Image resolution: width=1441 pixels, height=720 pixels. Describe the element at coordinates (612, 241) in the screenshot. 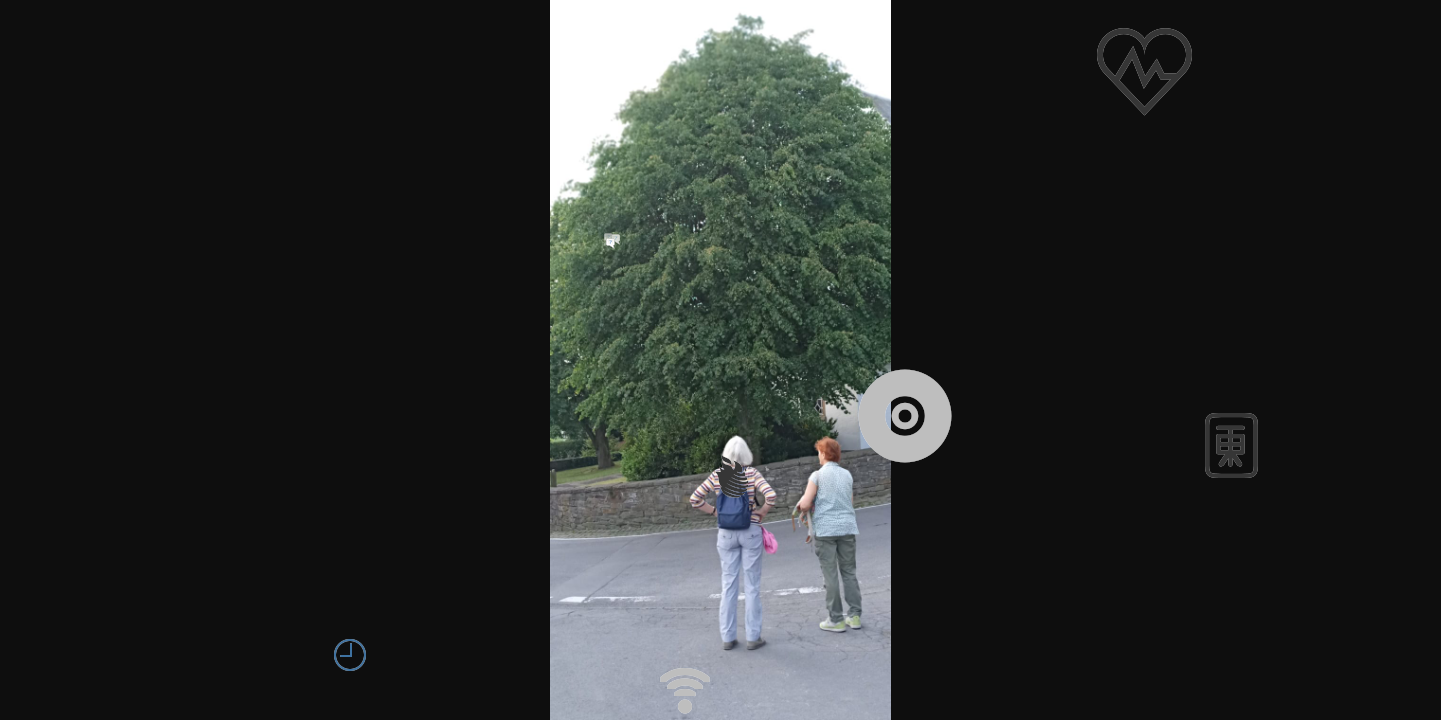

I see `access frequently asked questions` at that location.